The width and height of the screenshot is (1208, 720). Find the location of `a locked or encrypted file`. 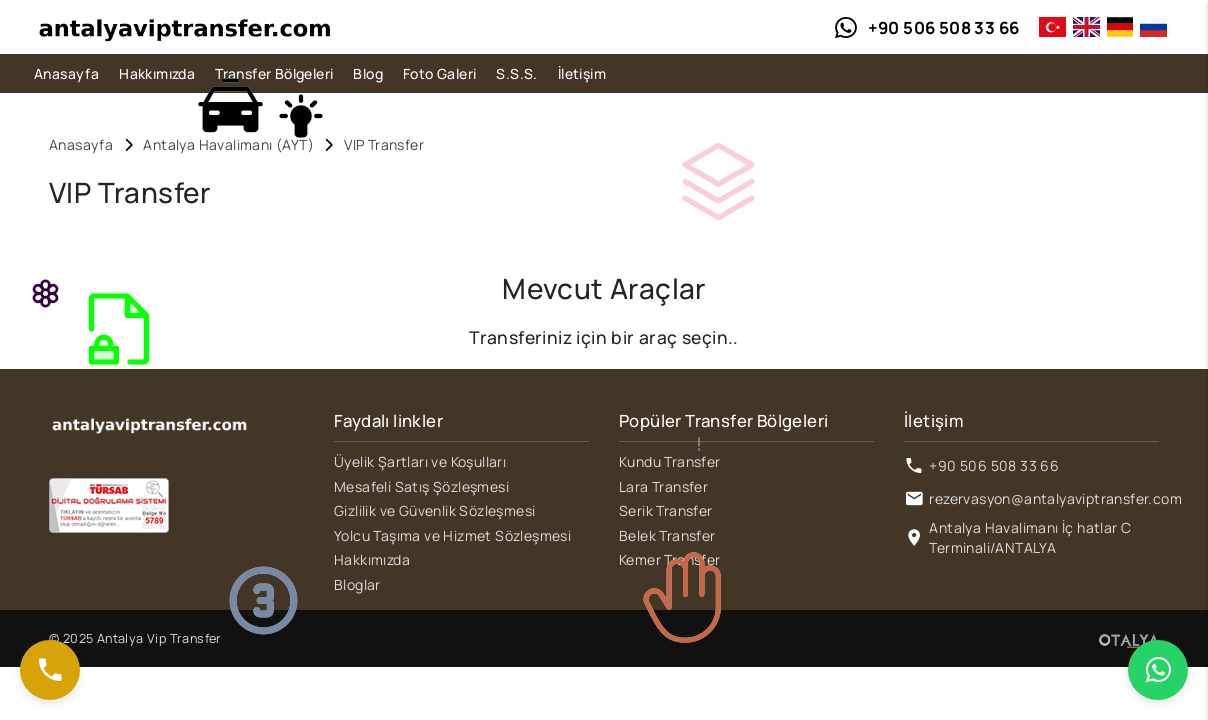

a locked or encrypted file is located at coordinates (119, 329).